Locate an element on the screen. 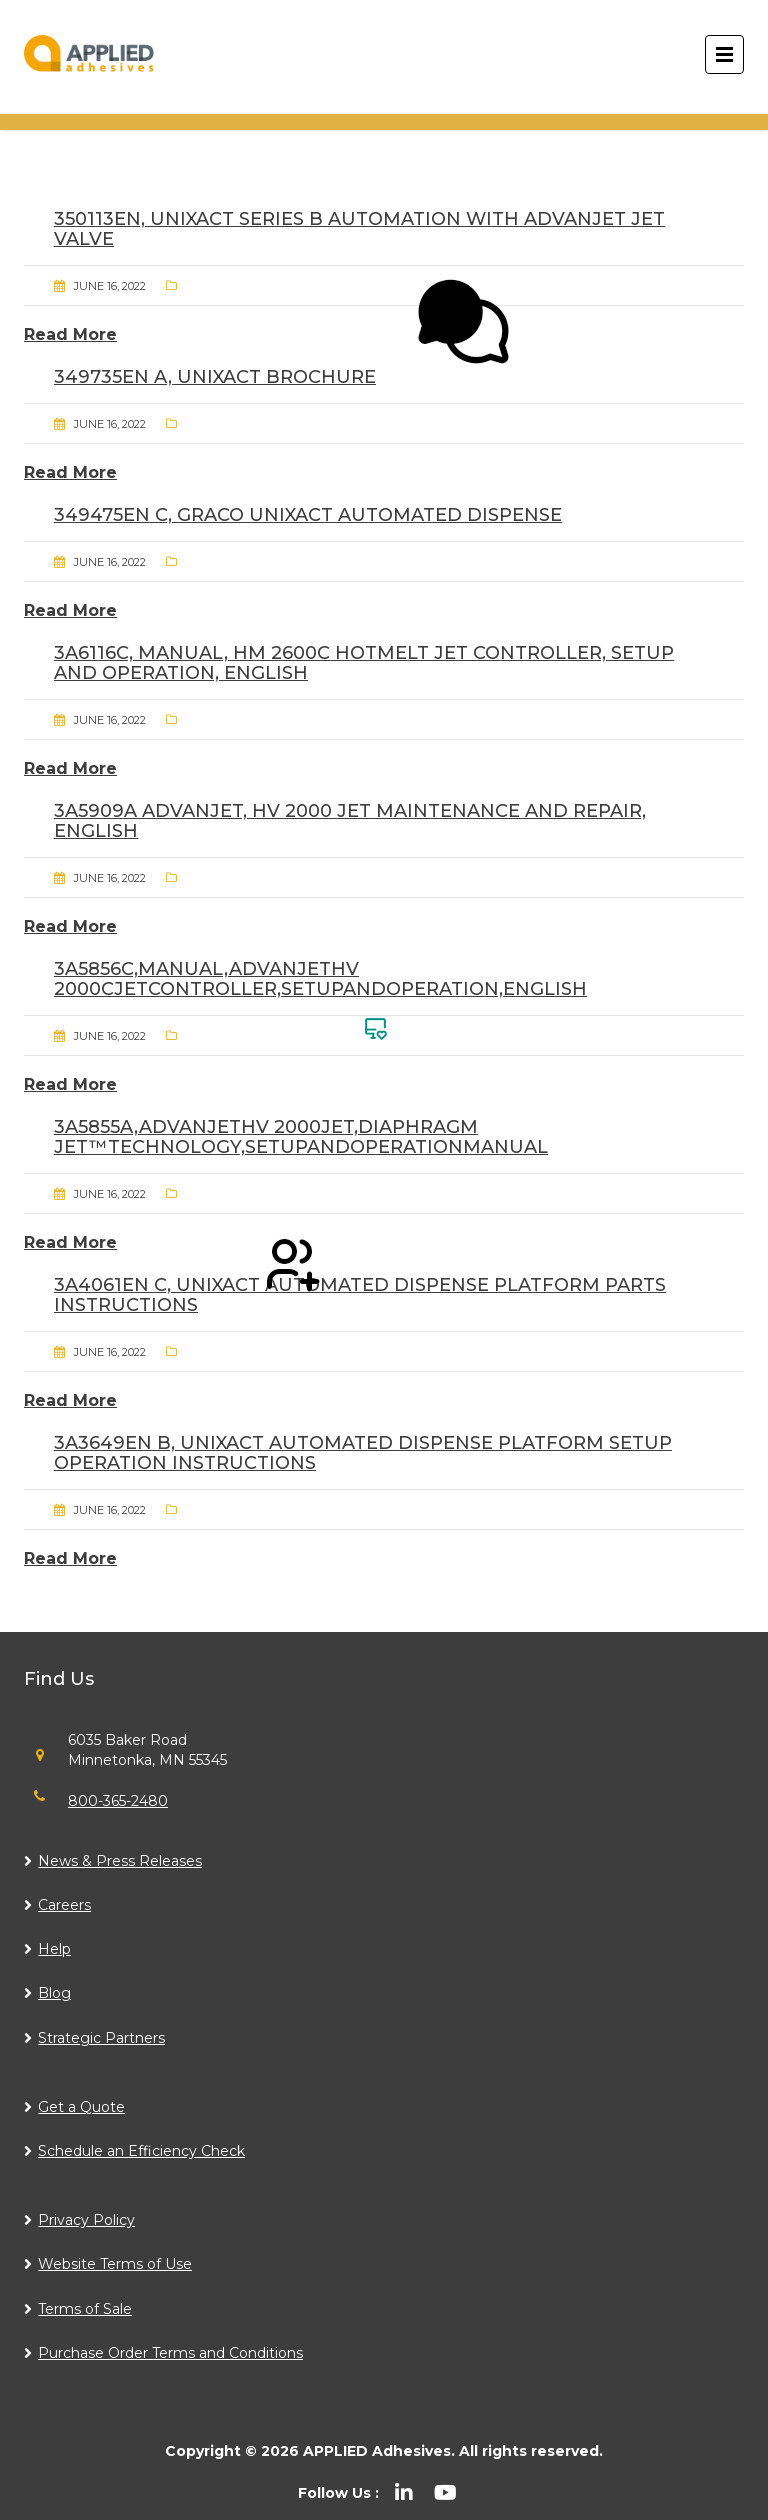  add a new team member is located at coordinates (292, 1264).